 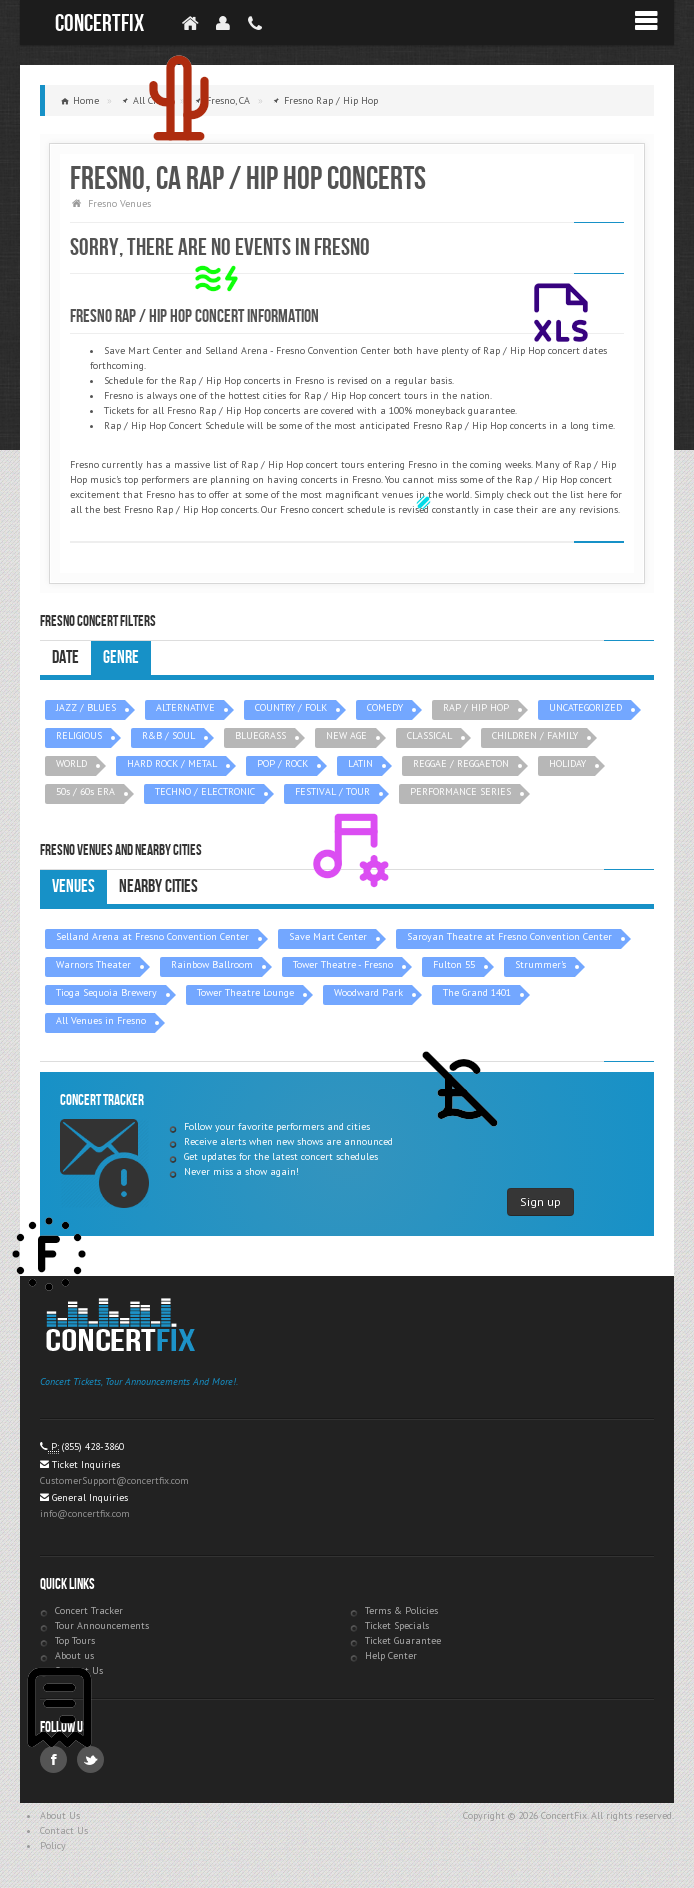 I want to click on view purchase receipt or transaction history, so click(x=59, y=1707).